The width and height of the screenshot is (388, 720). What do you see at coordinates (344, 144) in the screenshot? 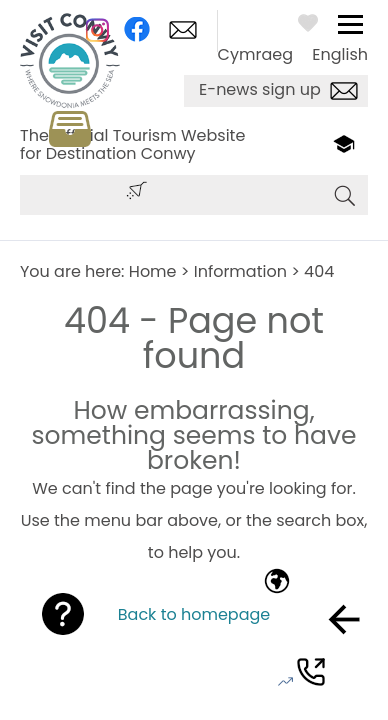
I see `access education or learning features` at bounding box center [344, 144].